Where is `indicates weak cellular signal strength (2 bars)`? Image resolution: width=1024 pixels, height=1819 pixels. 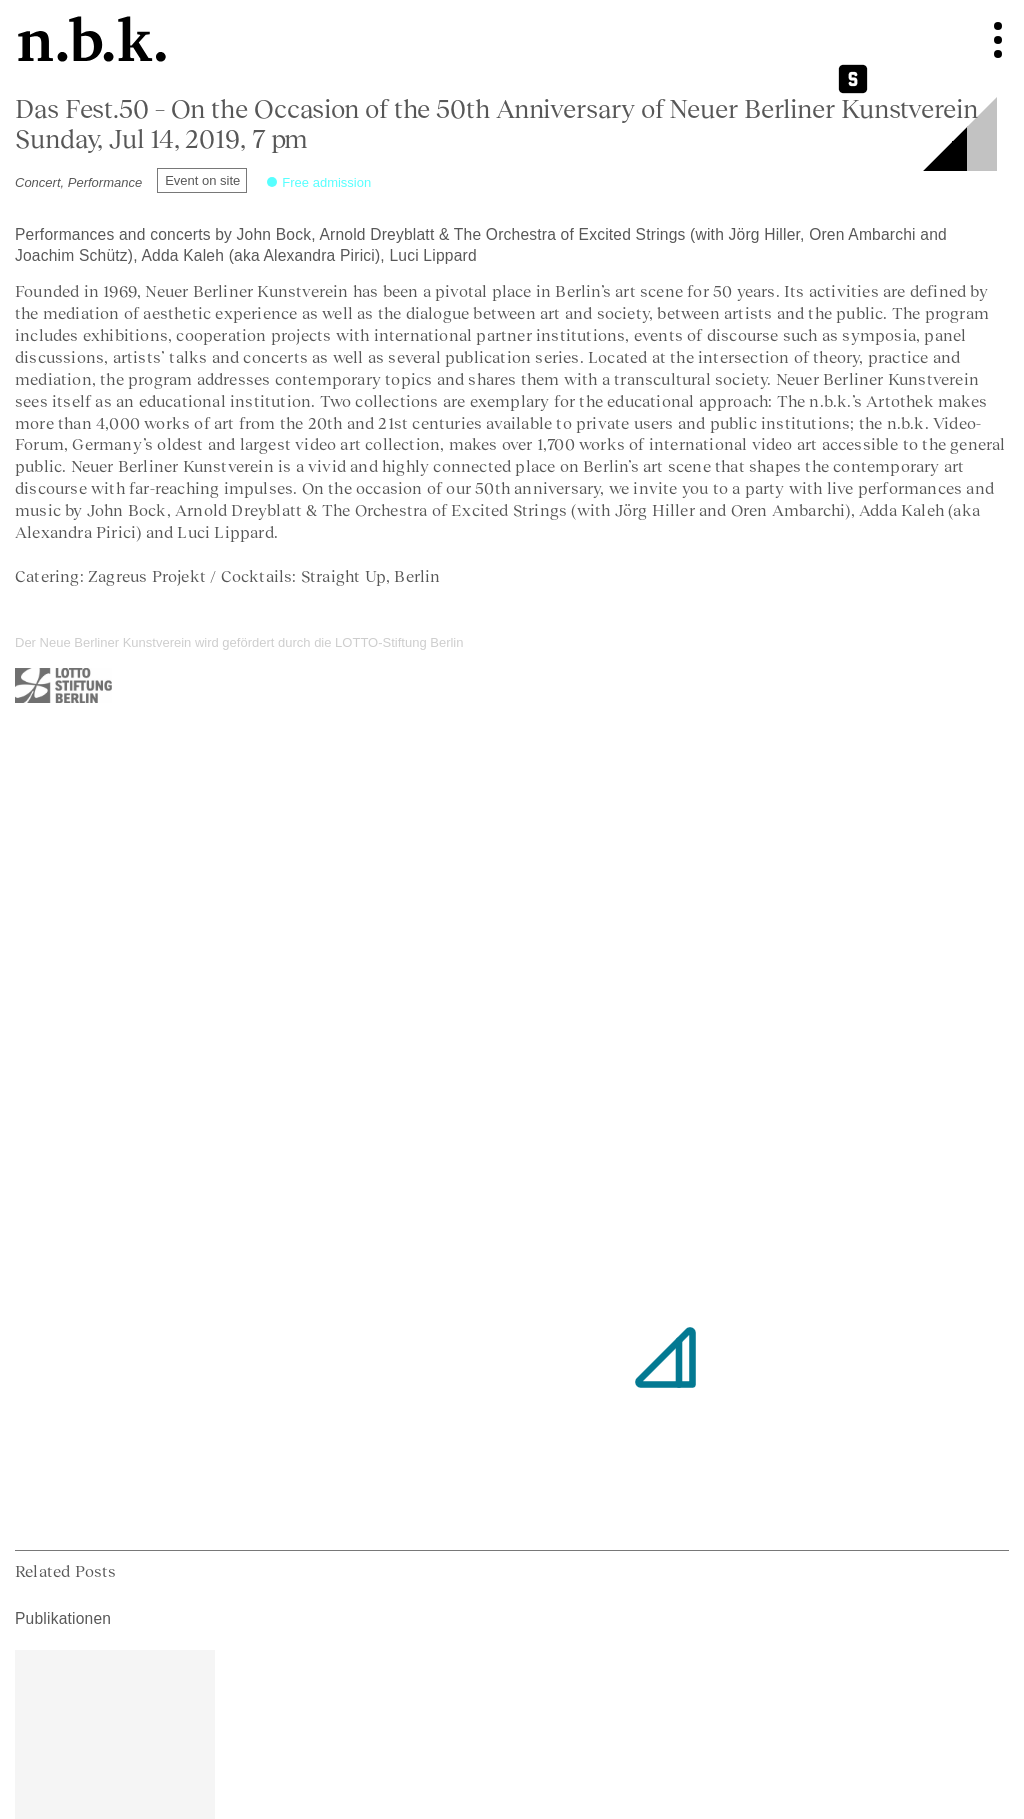 indicates weak cellular signal strength (2 bars) is located at coordinates (960, 134).